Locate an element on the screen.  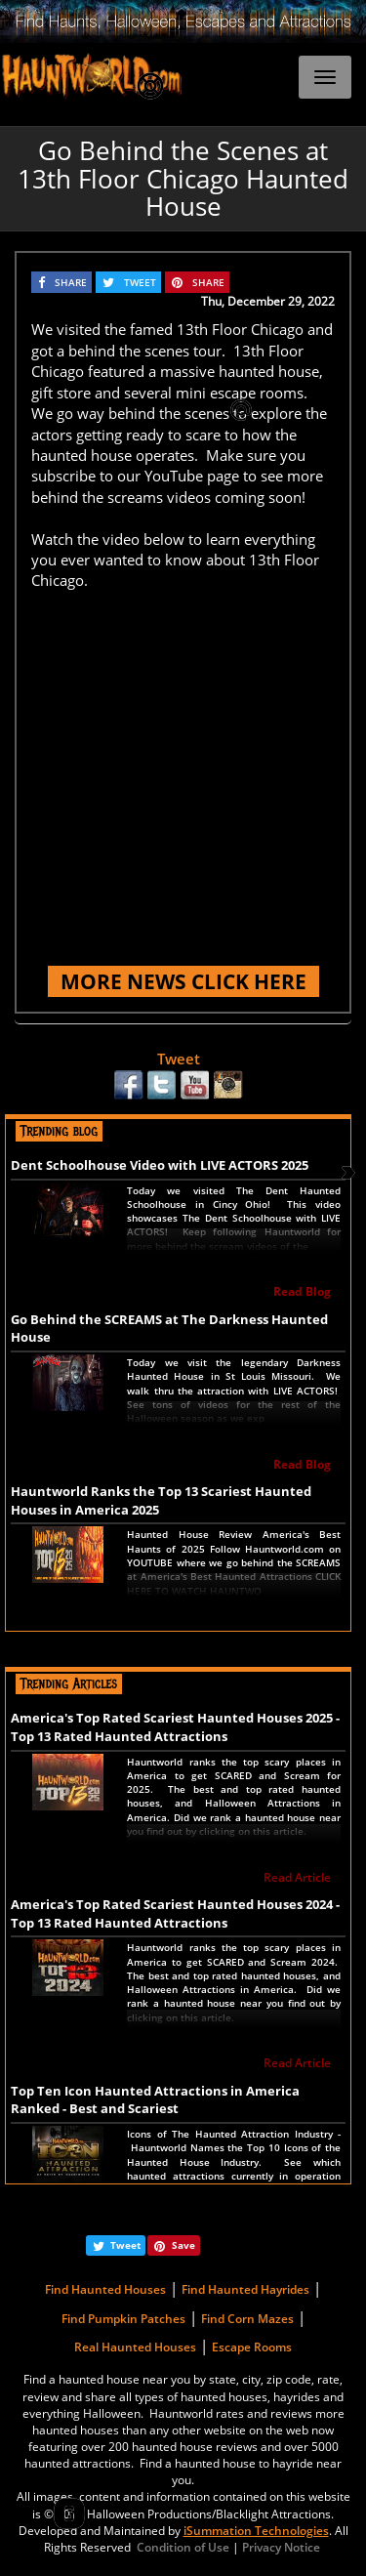
access help or support resources is located at coordinates (150, 86).